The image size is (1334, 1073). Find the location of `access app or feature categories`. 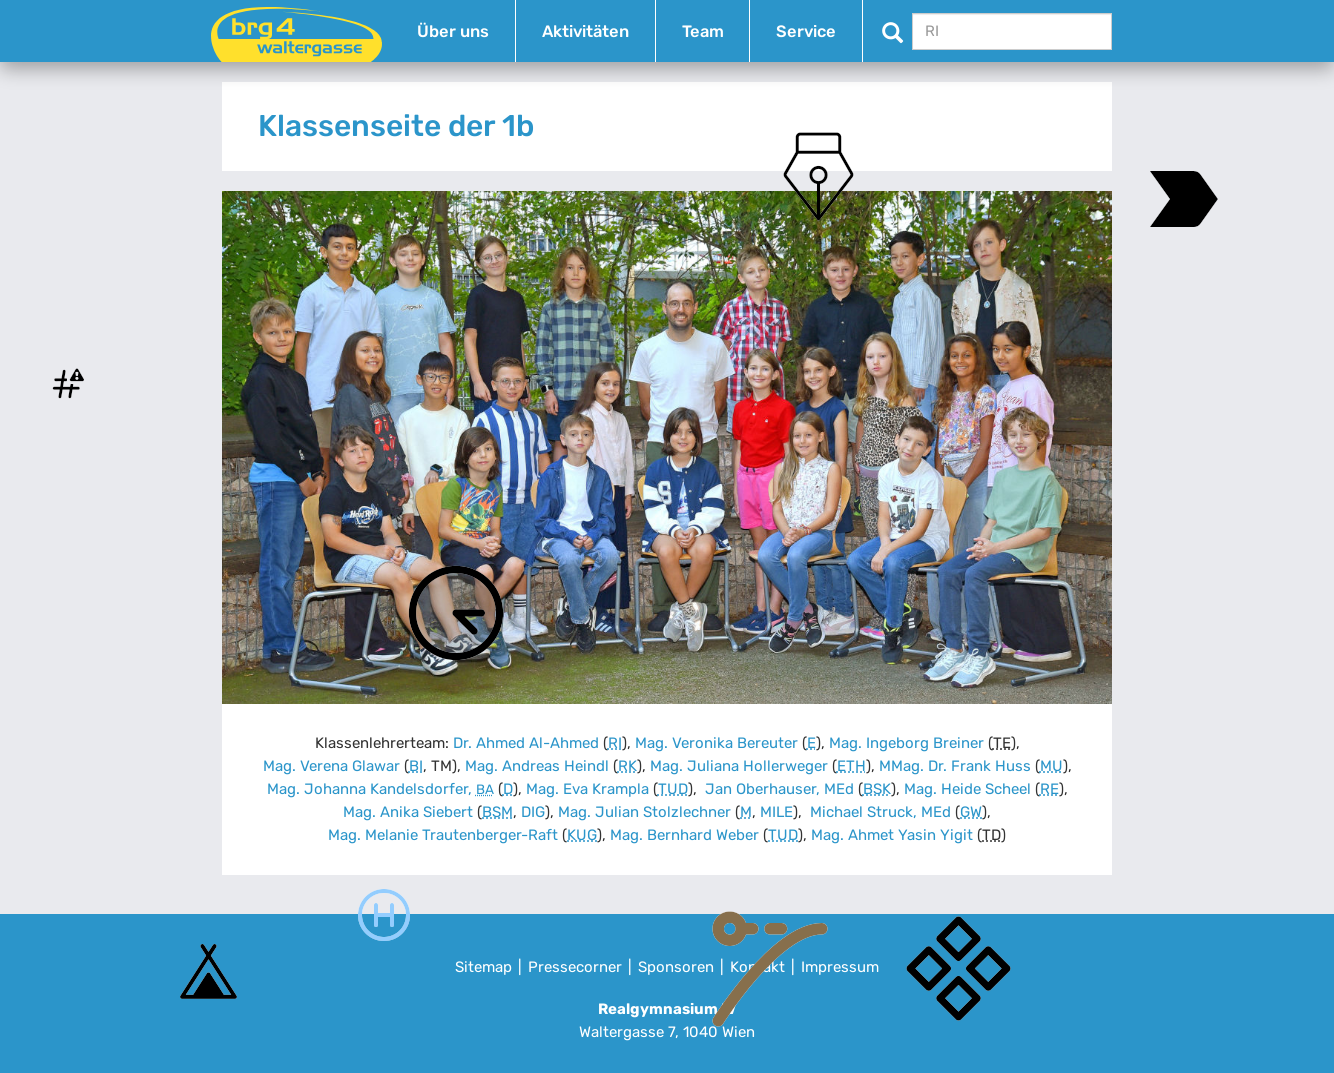

access app or feature categories is located at coordinates (958, 968).